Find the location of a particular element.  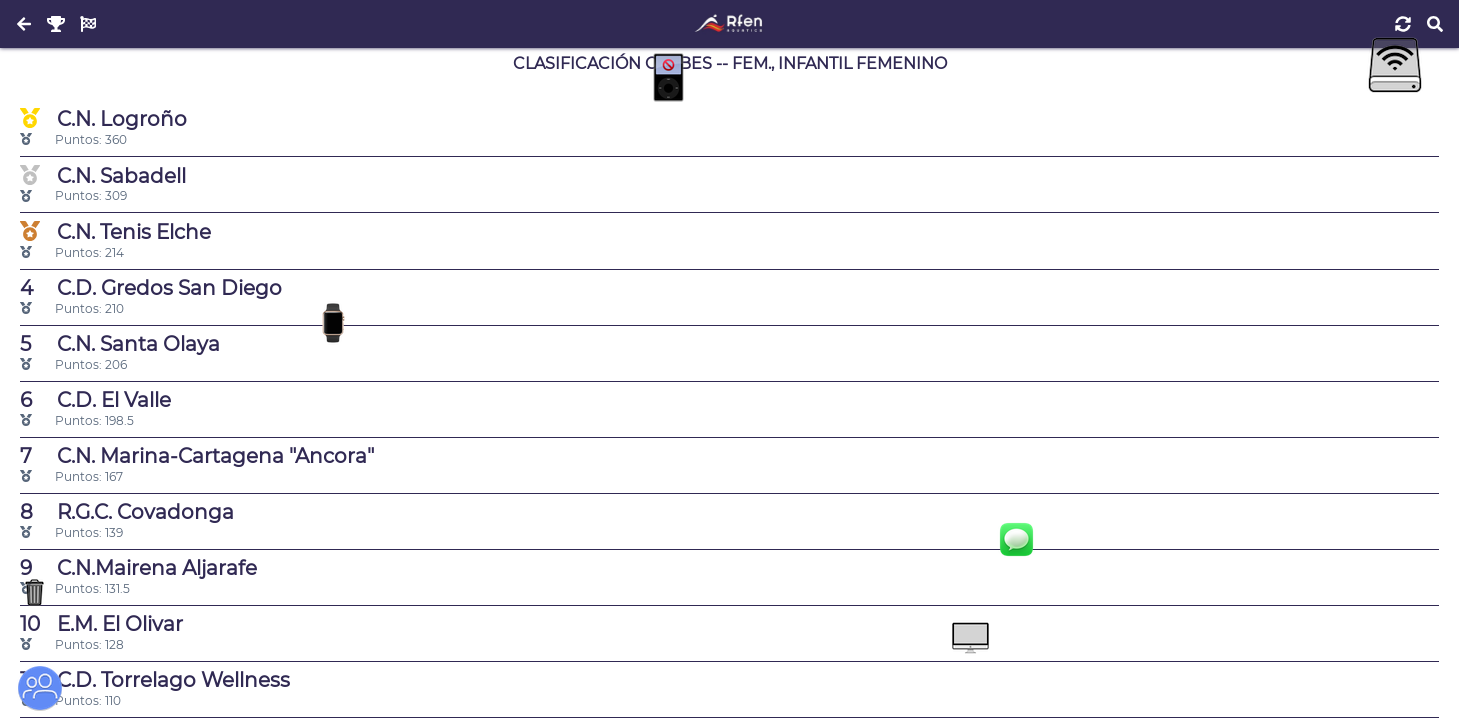

view deleted emails in trash folder is located at coordinates (34, 592).